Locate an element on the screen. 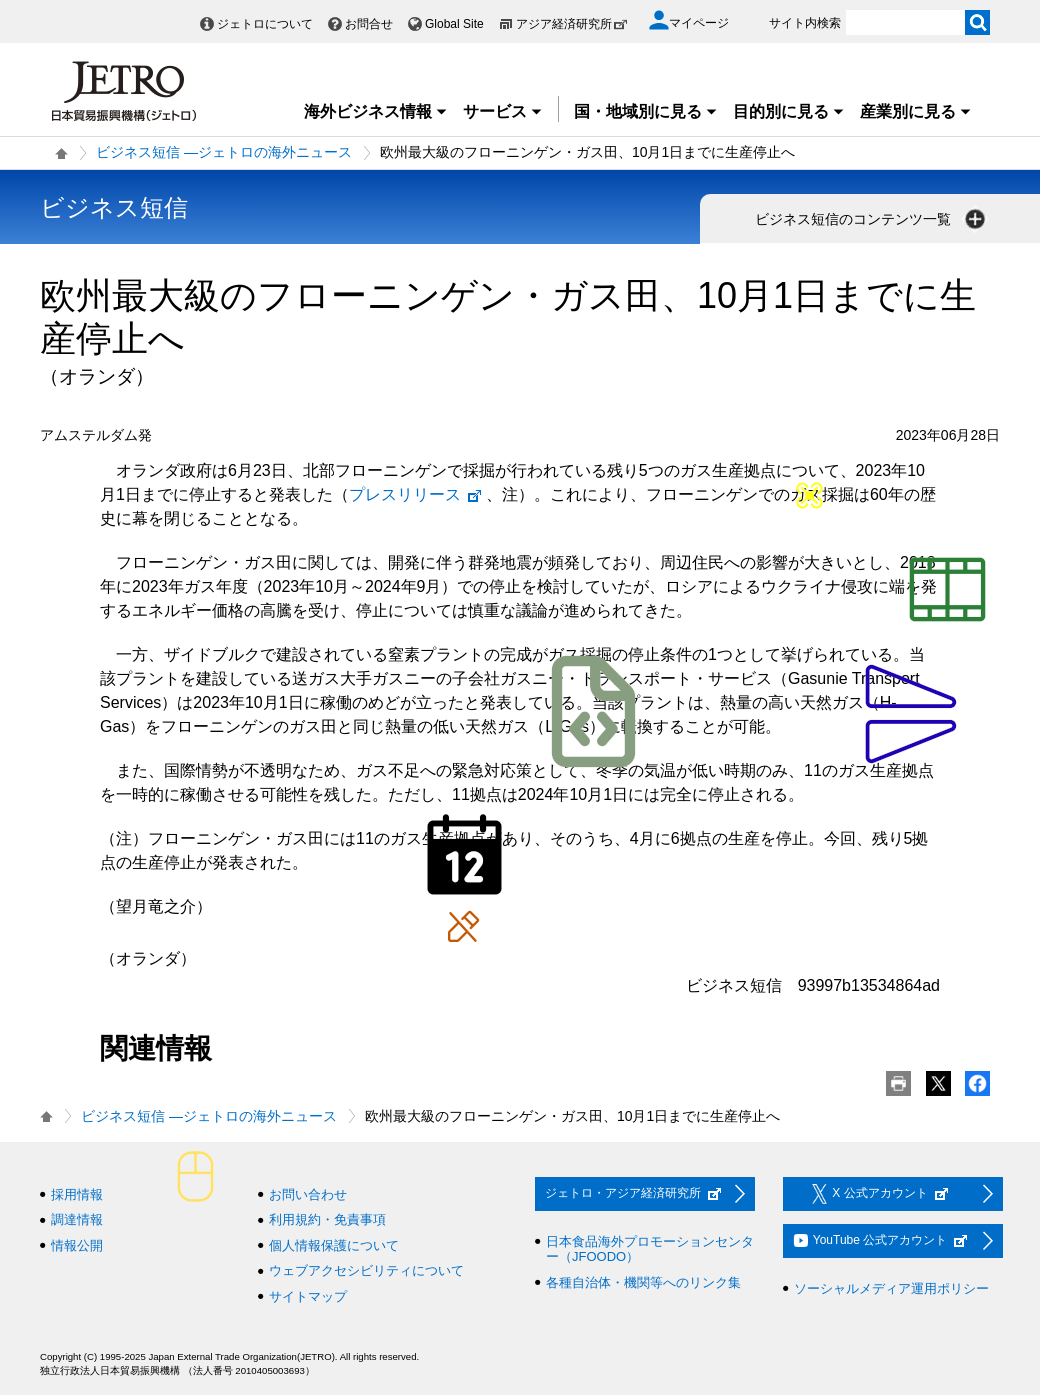  adjust mouse or pointer settings is located at coordinates (195, 1176).